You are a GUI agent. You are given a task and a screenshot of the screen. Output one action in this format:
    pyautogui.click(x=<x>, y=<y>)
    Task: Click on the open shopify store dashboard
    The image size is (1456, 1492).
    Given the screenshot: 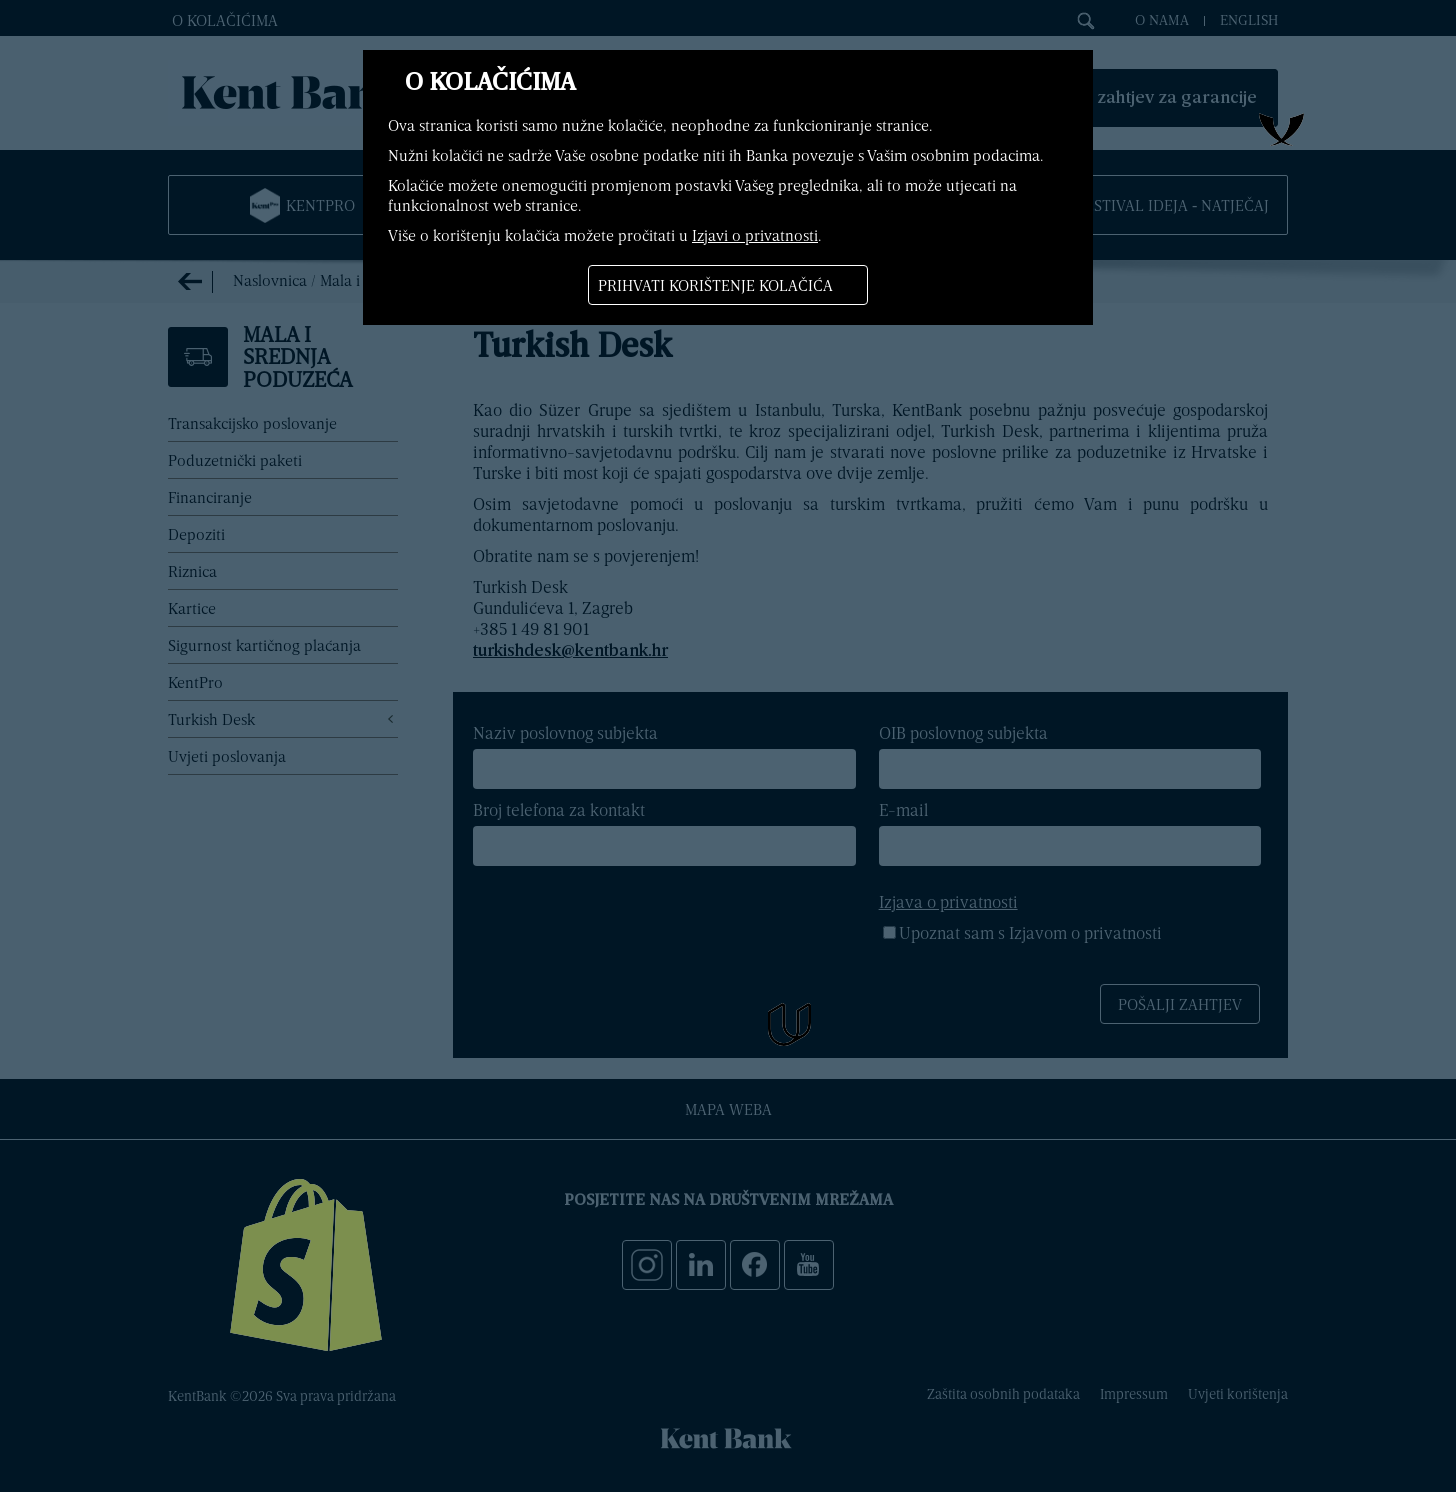 What is the action you would take?
    pyautogui.click(x=306, y=1265)
    